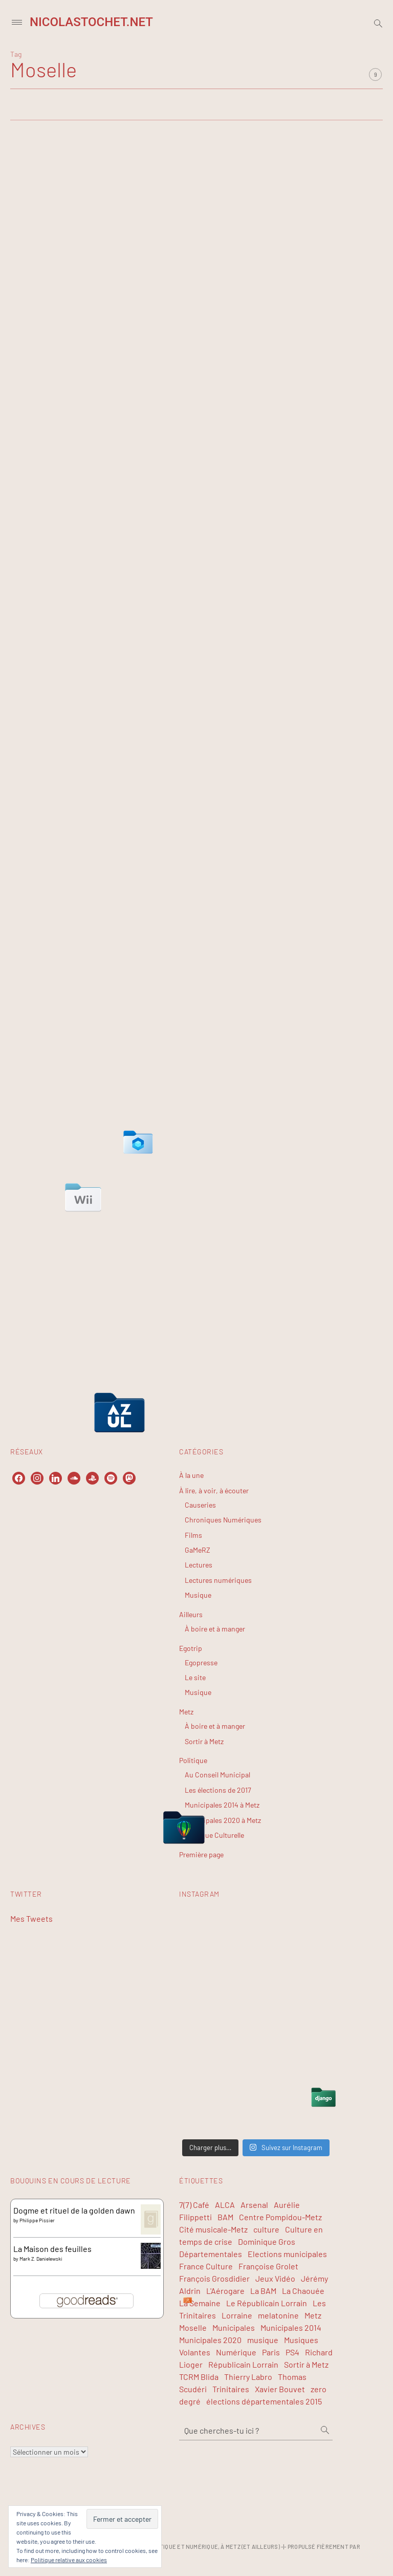  What do you see at coordinates (83, 1198) in the screenshot?
I see `folder for nintendo wii related files and games` at bounding box center [83, 1198].